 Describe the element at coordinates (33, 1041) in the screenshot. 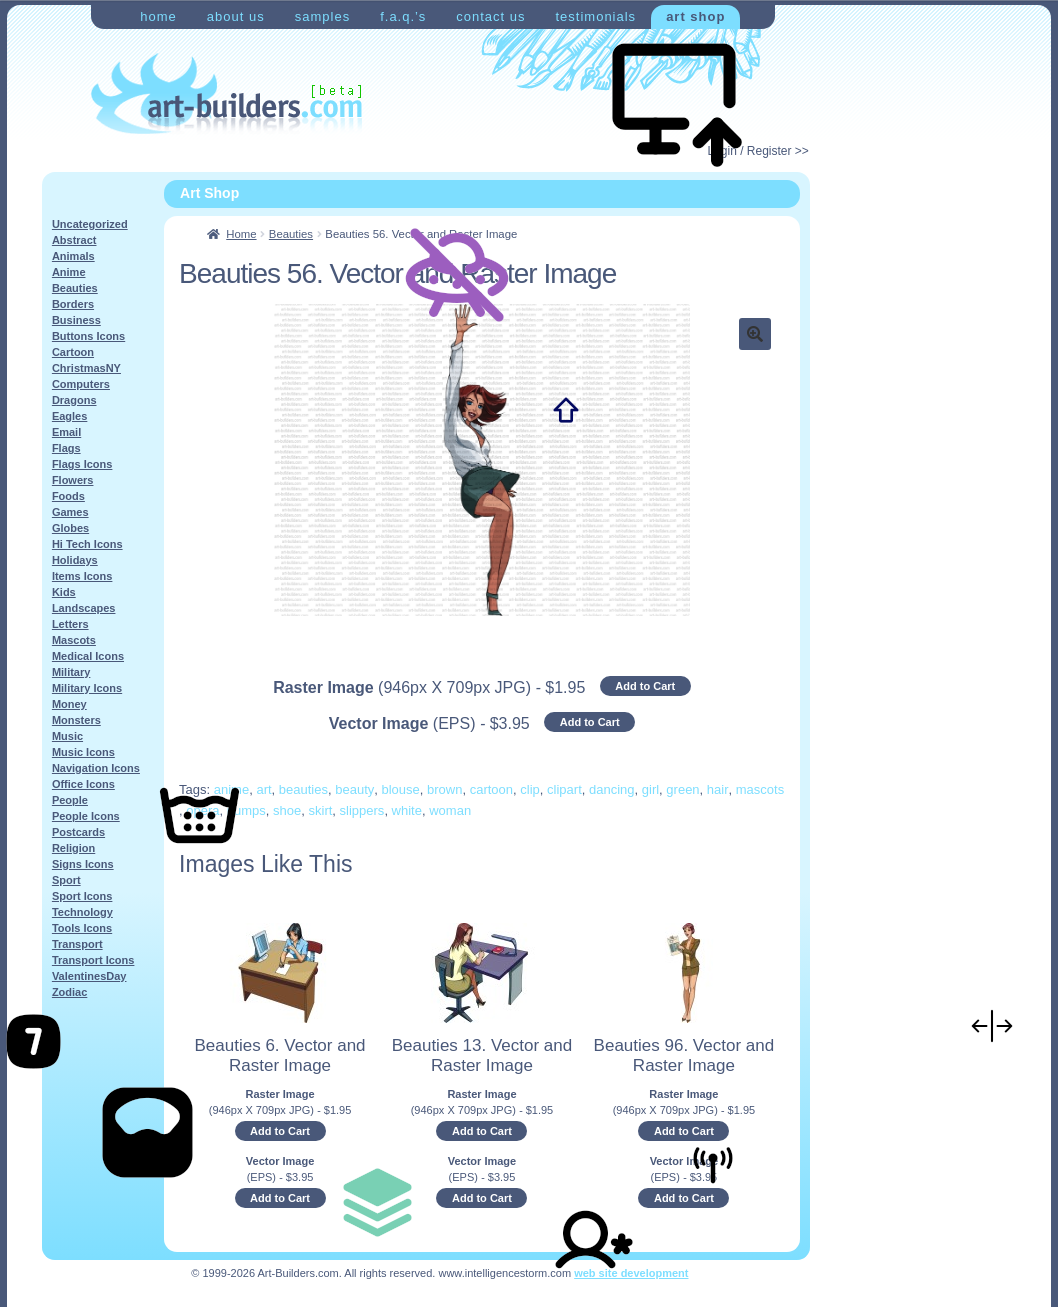

I see `indicates item number 7 in a list or sequence` at that location.